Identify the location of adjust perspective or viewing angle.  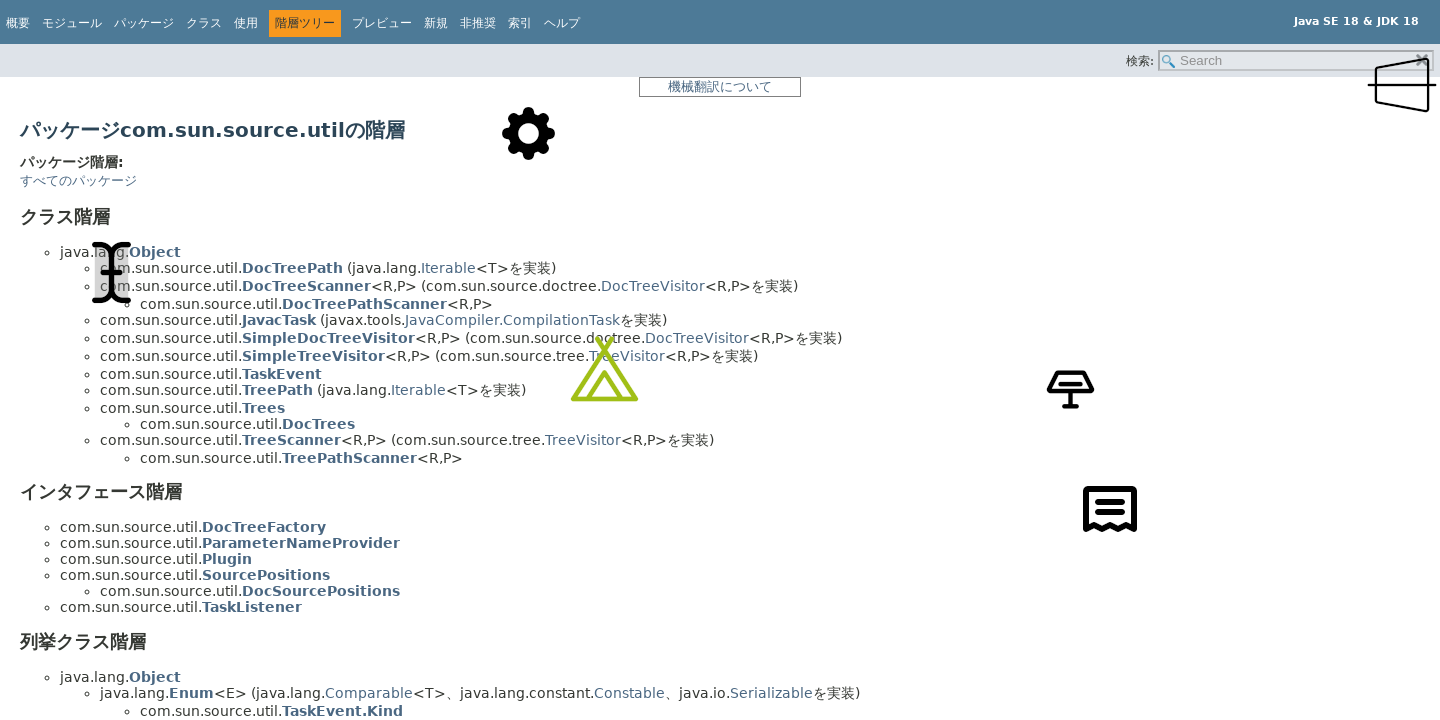
(1402, 85).